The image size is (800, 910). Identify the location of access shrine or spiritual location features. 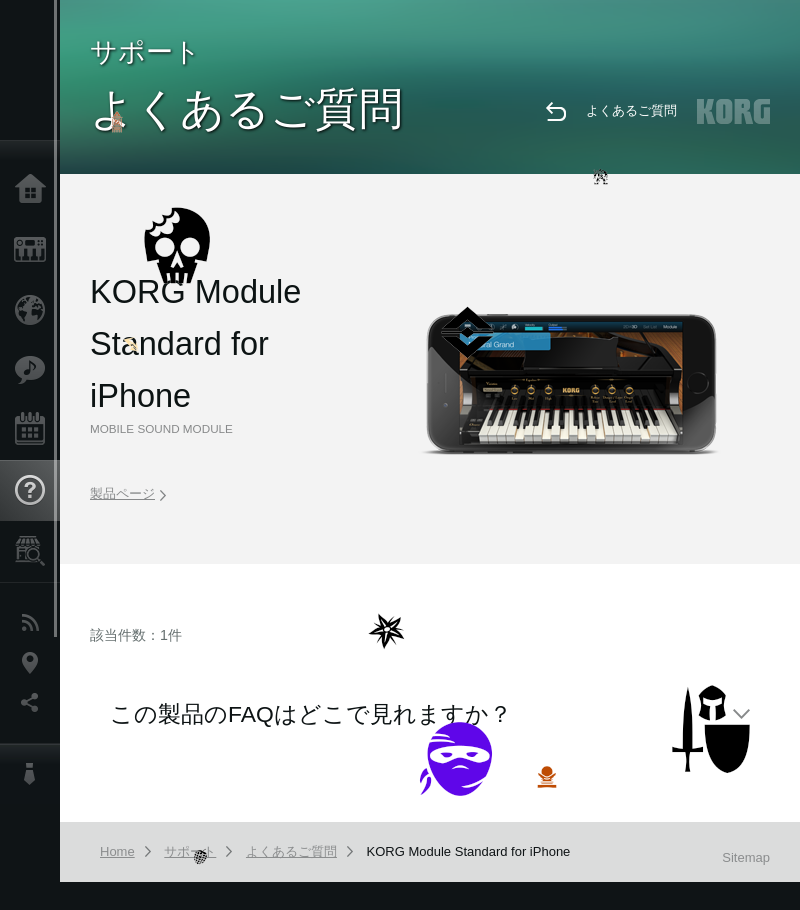
(547, 777).